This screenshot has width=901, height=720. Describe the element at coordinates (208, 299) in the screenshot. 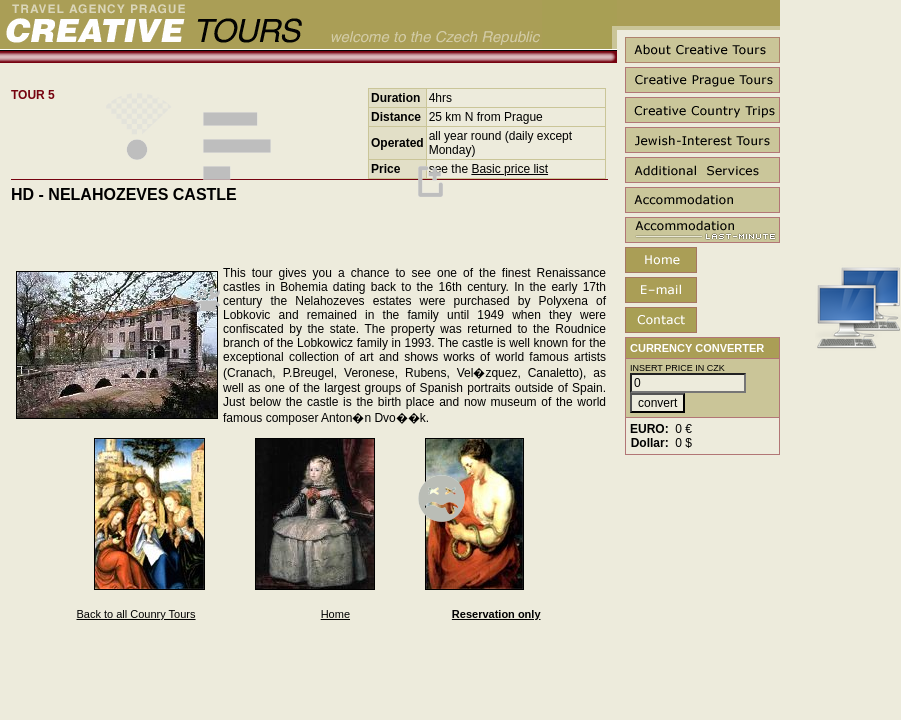

I see `access miscellaneous settings or preferences` at that location.